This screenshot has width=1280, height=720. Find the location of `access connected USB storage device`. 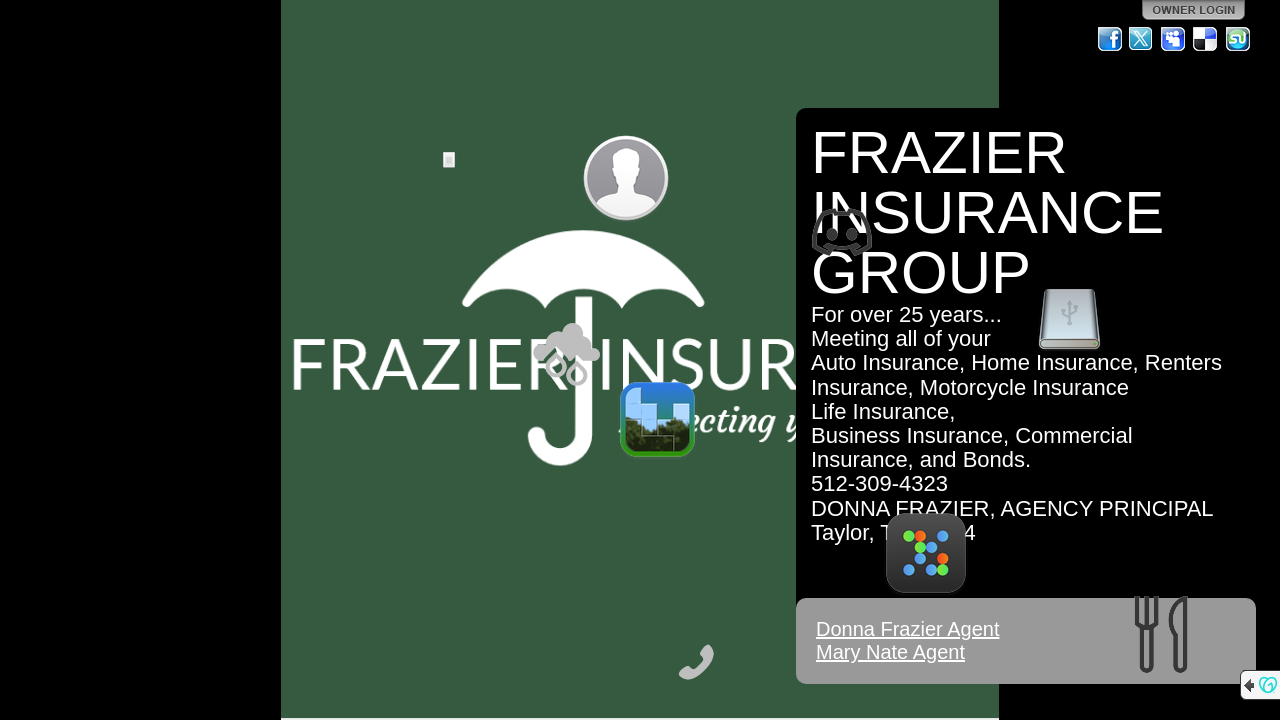

access connected USB storage device is located at coordinates (1069, 319).